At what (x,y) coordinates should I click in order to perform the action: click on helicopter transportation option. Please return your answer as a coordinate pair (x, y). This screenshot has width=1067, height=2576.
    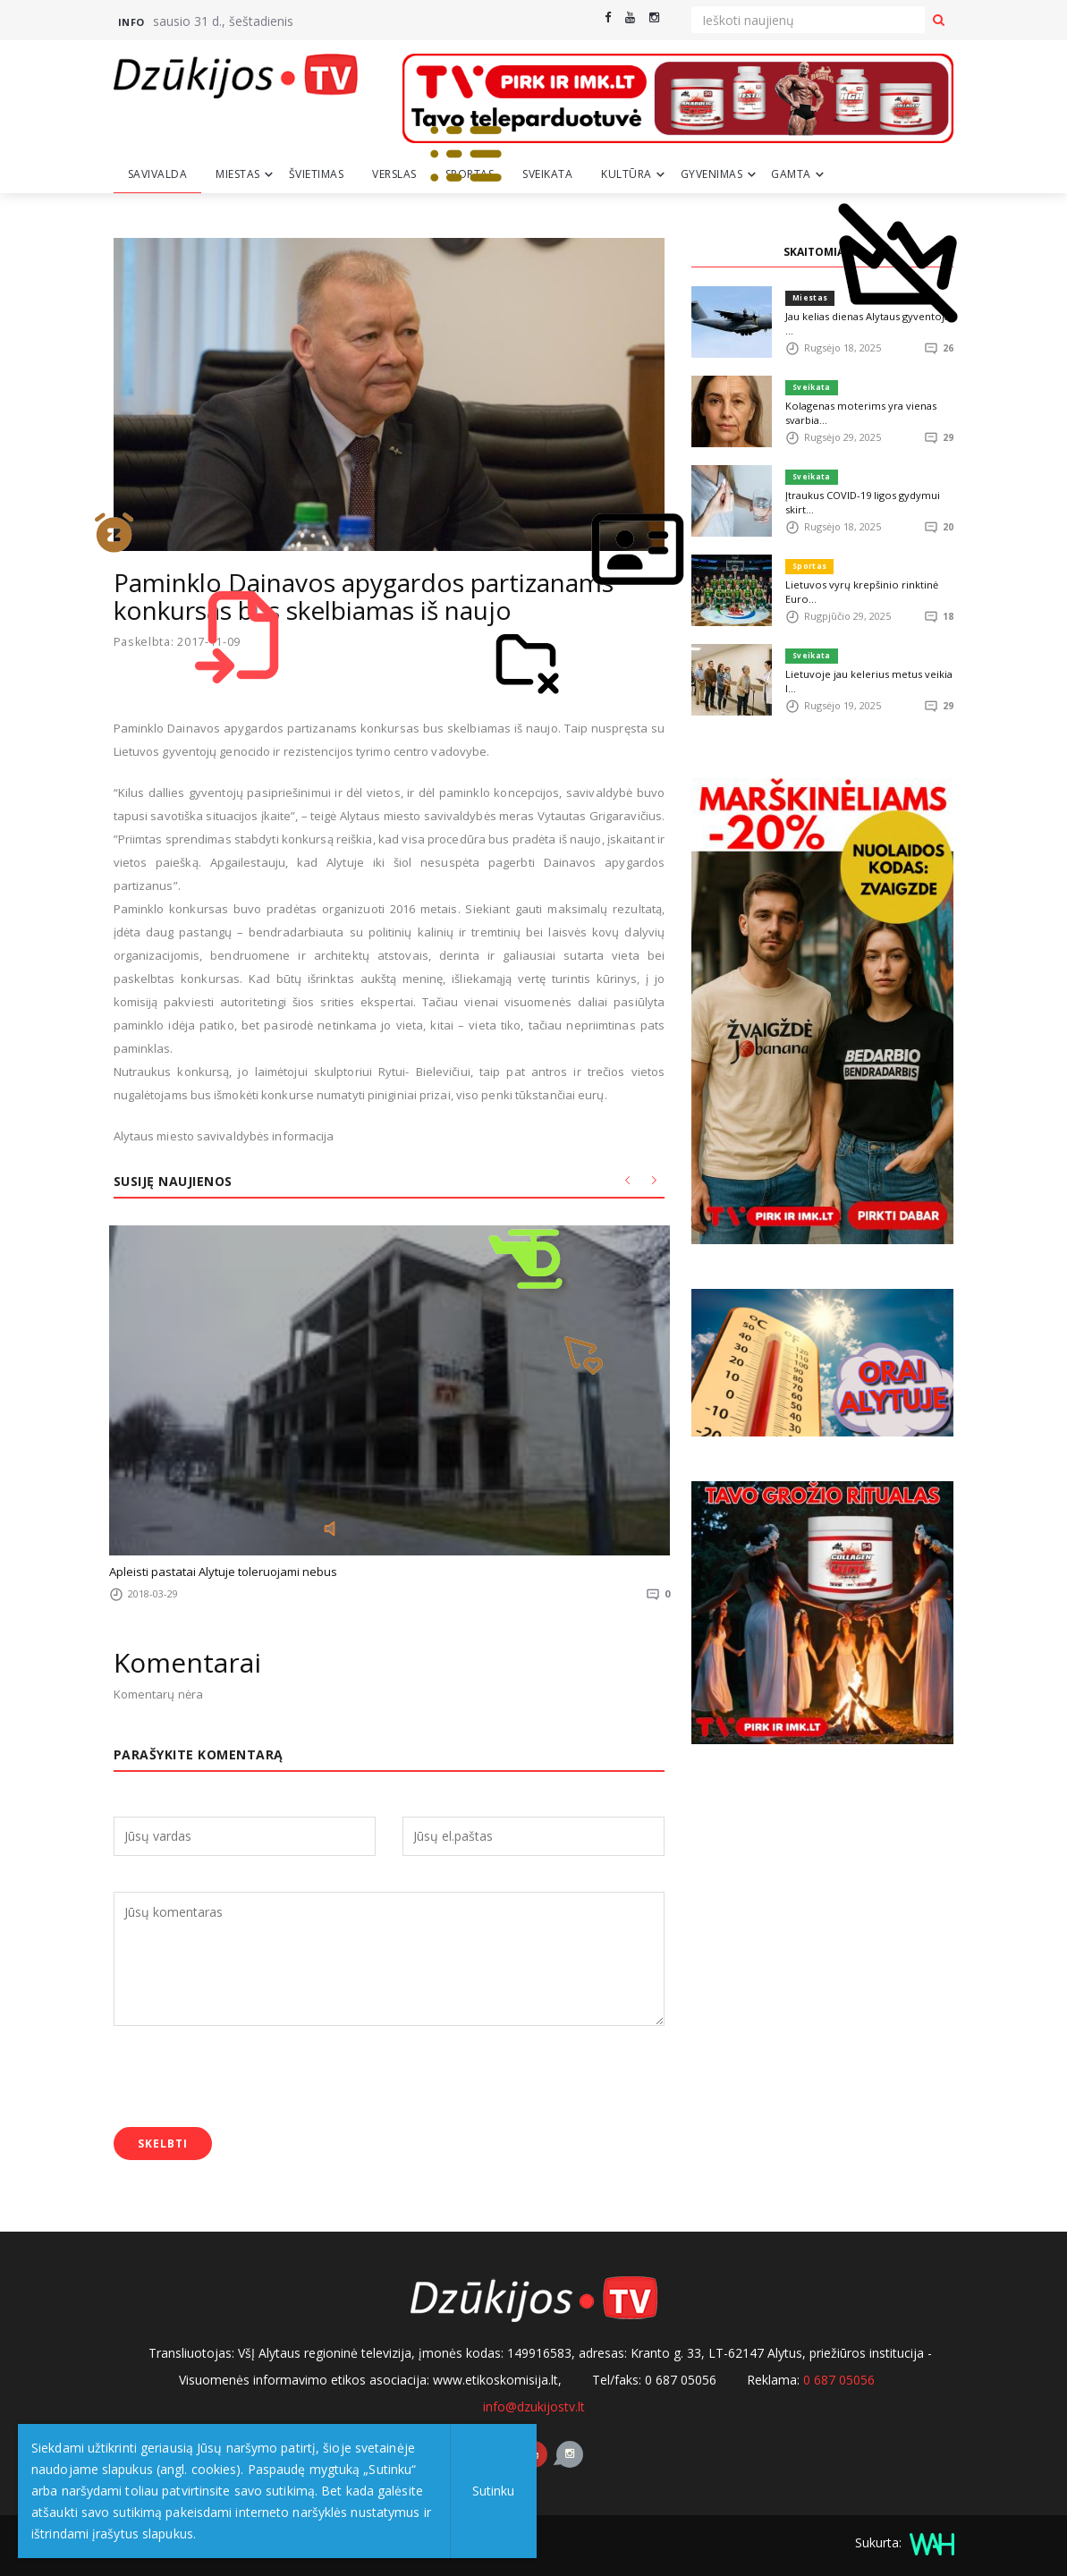
    Looking at the image, I should click on (525, 1258).